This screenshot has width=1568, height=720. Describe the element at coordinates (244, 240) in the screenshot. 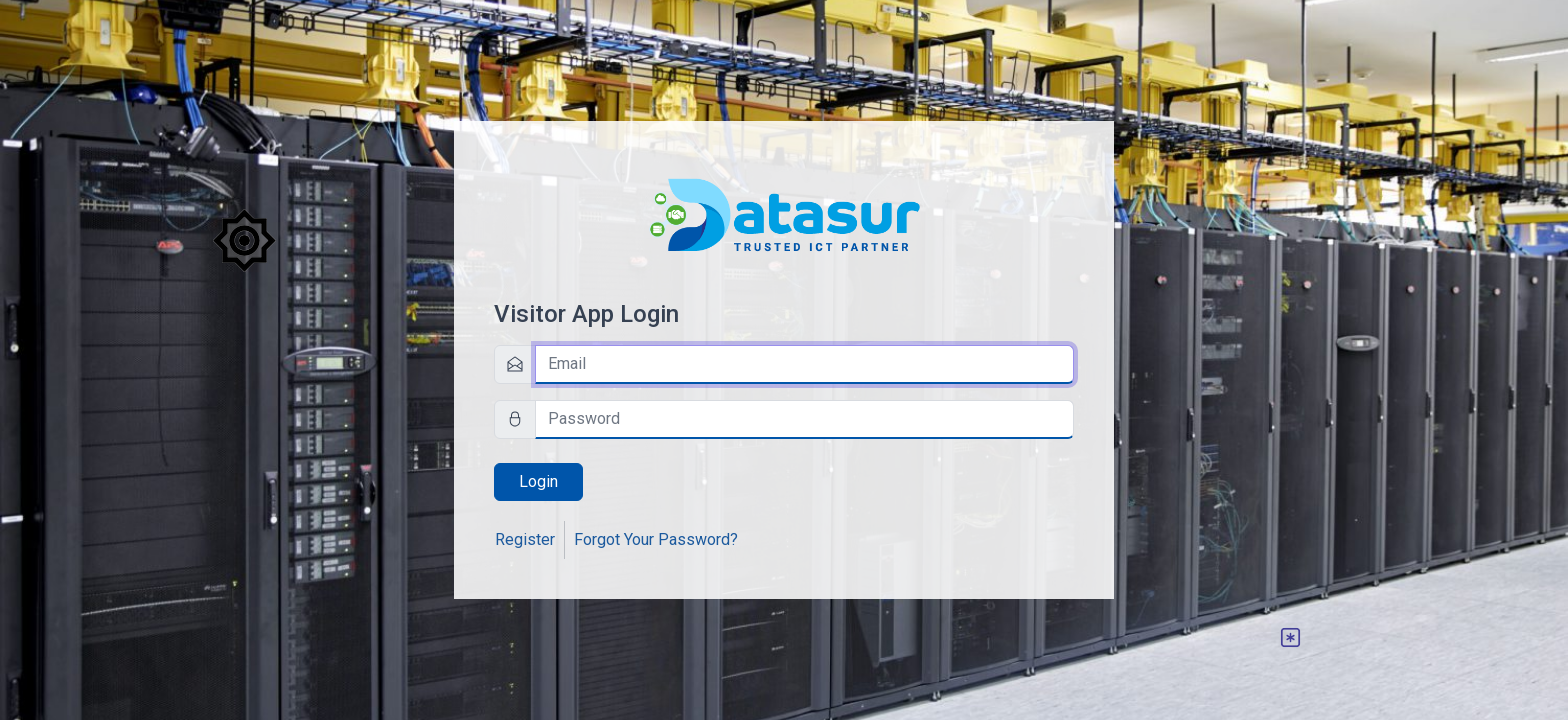

I see `adjust screen brightness settings` at that location.